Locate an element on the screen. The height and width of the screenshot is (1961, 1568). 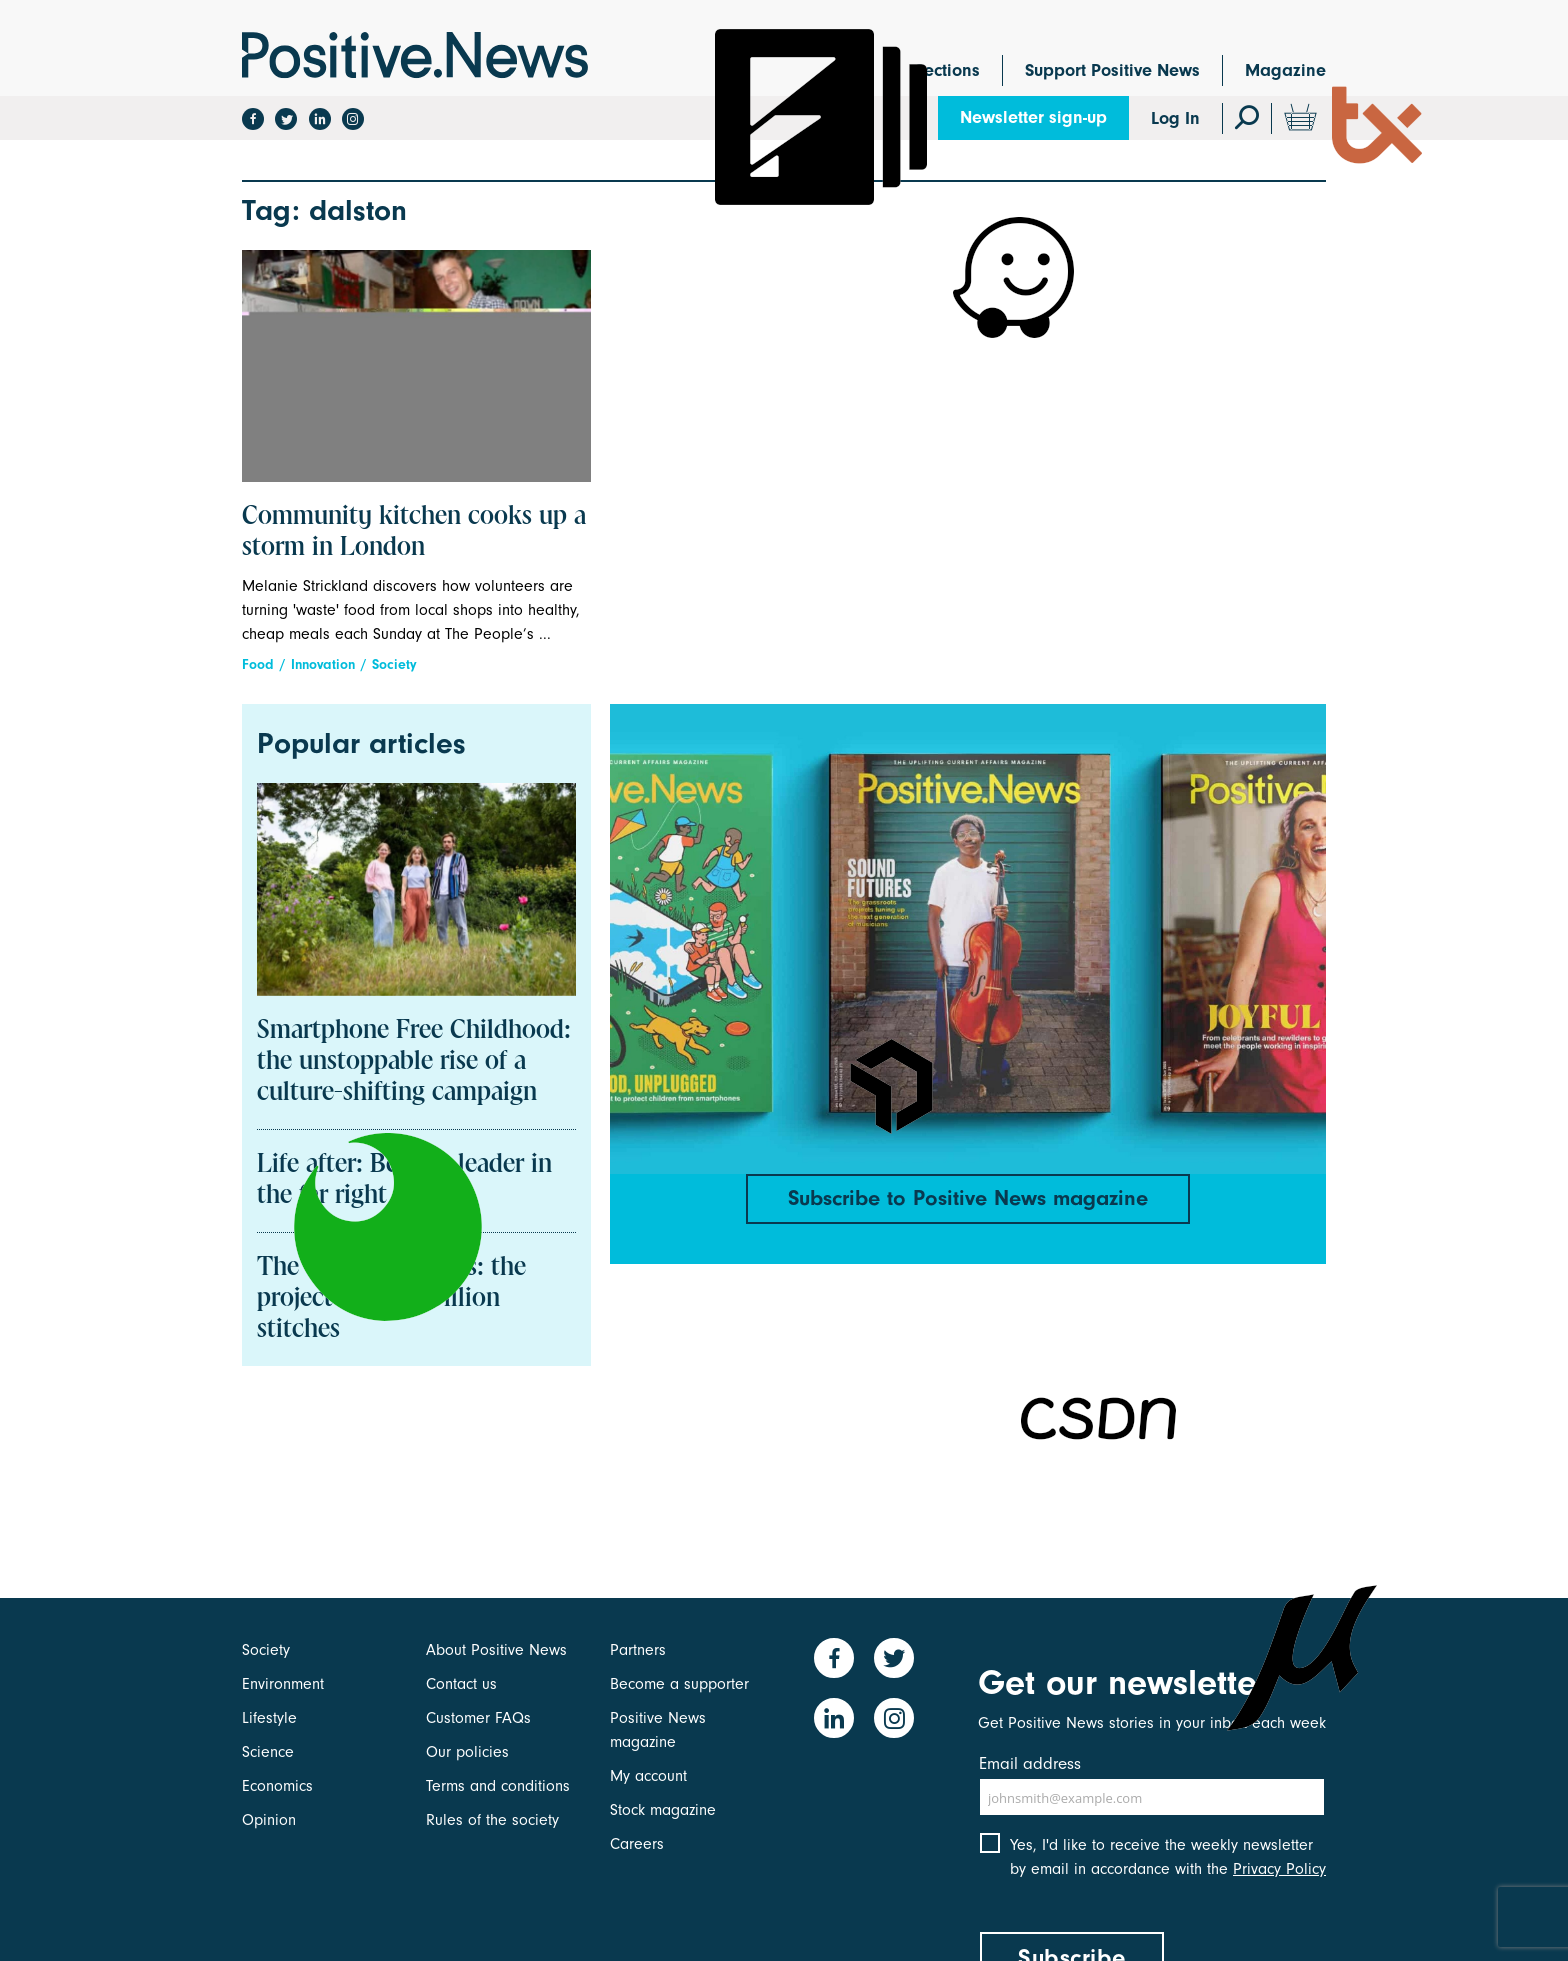
open Waze navigation app is located at coordinates (1013, 277).